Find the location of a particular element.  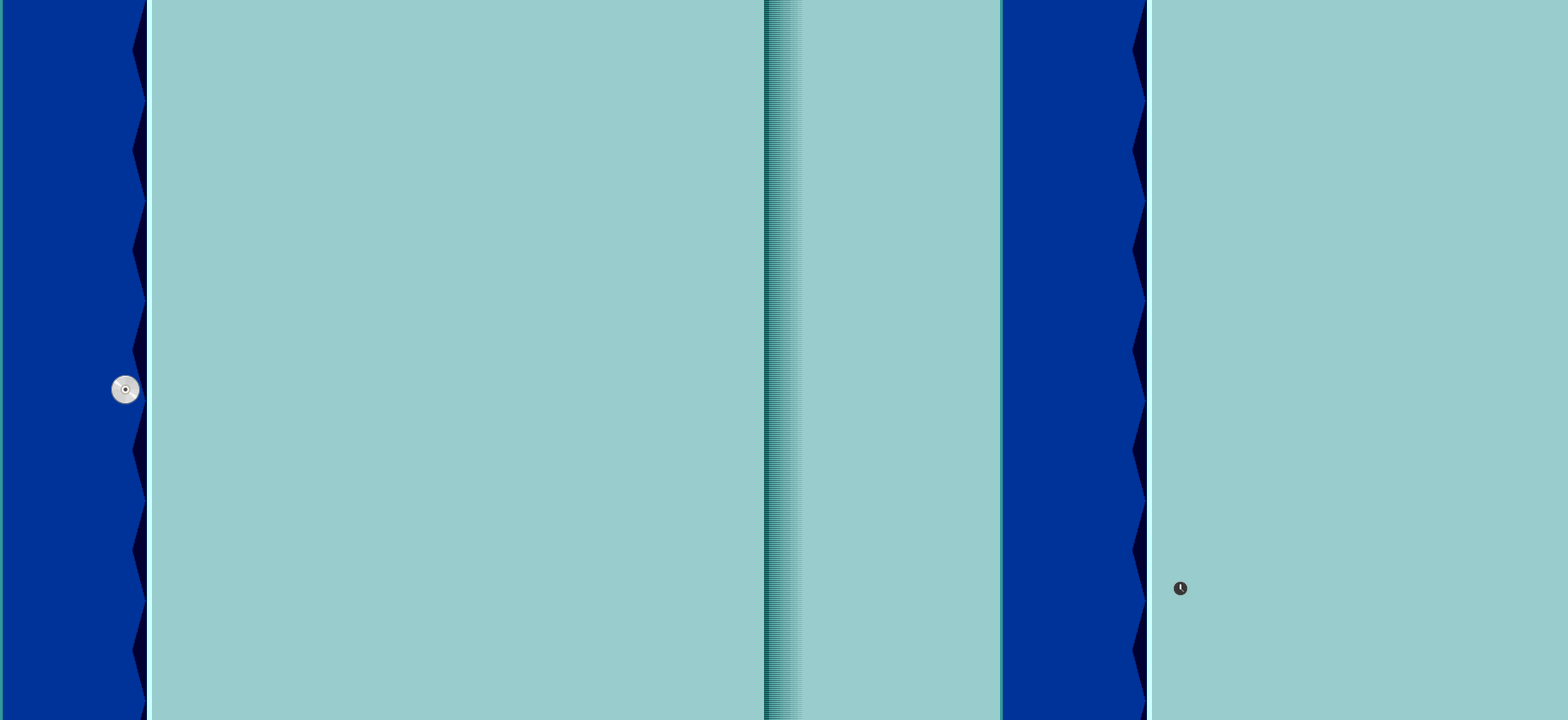

indicates an audio CD is inserted in the drive is located at coordinates (125, 389).